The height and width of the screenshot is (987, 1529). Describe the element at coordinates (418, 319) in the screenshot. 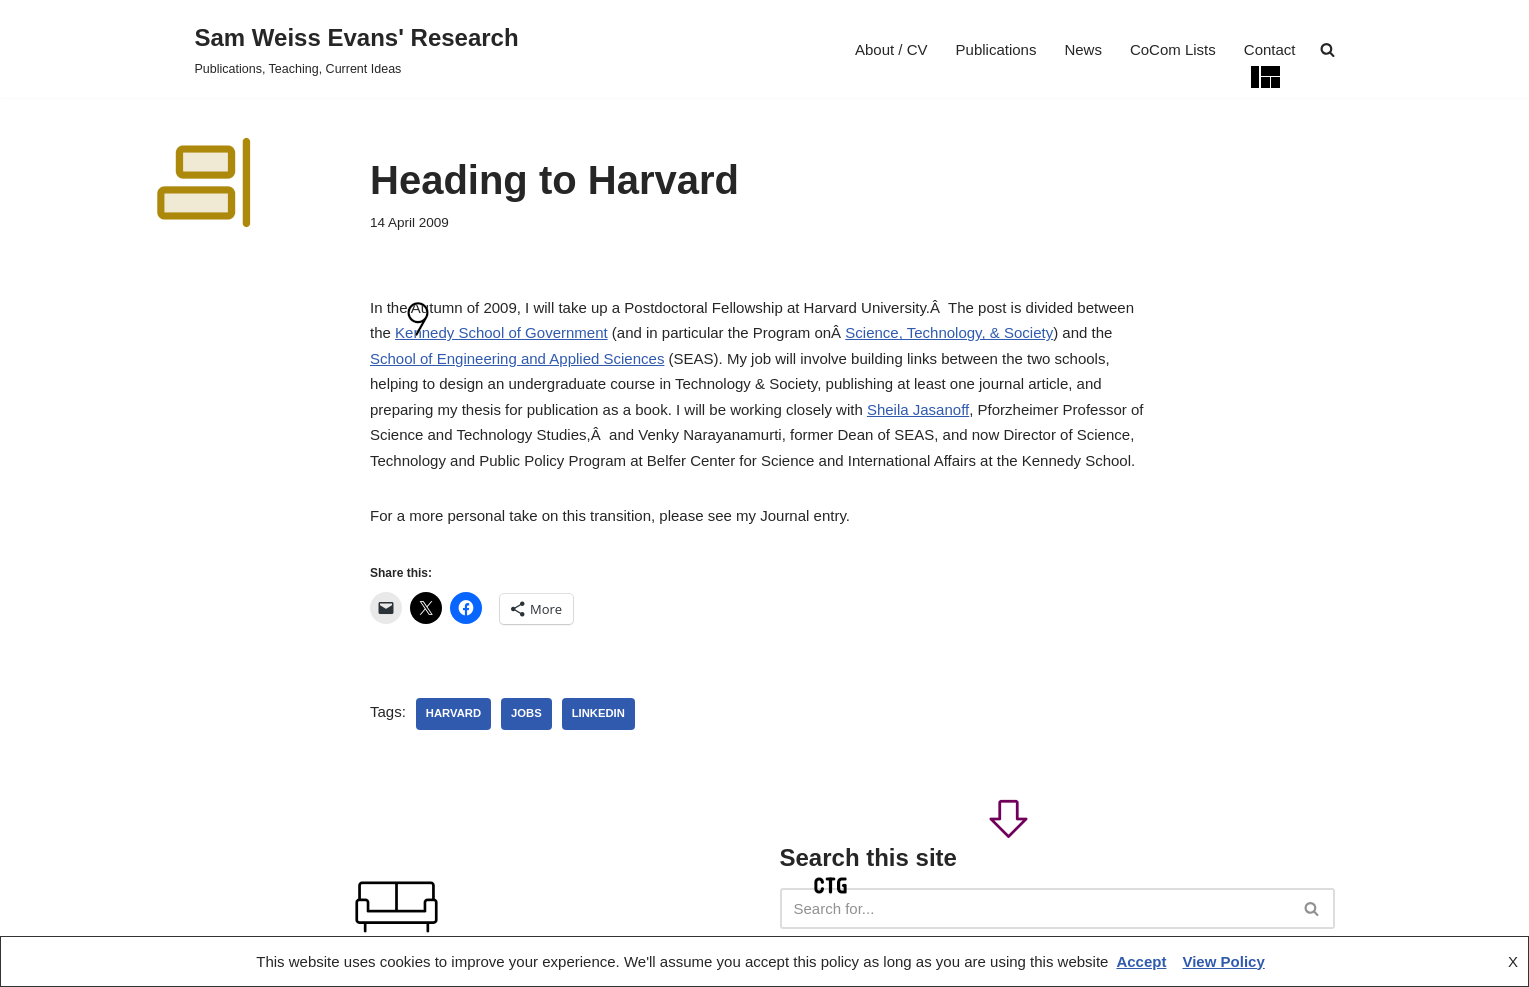

I see `indicates the number nine in a list or sequence` at that location.